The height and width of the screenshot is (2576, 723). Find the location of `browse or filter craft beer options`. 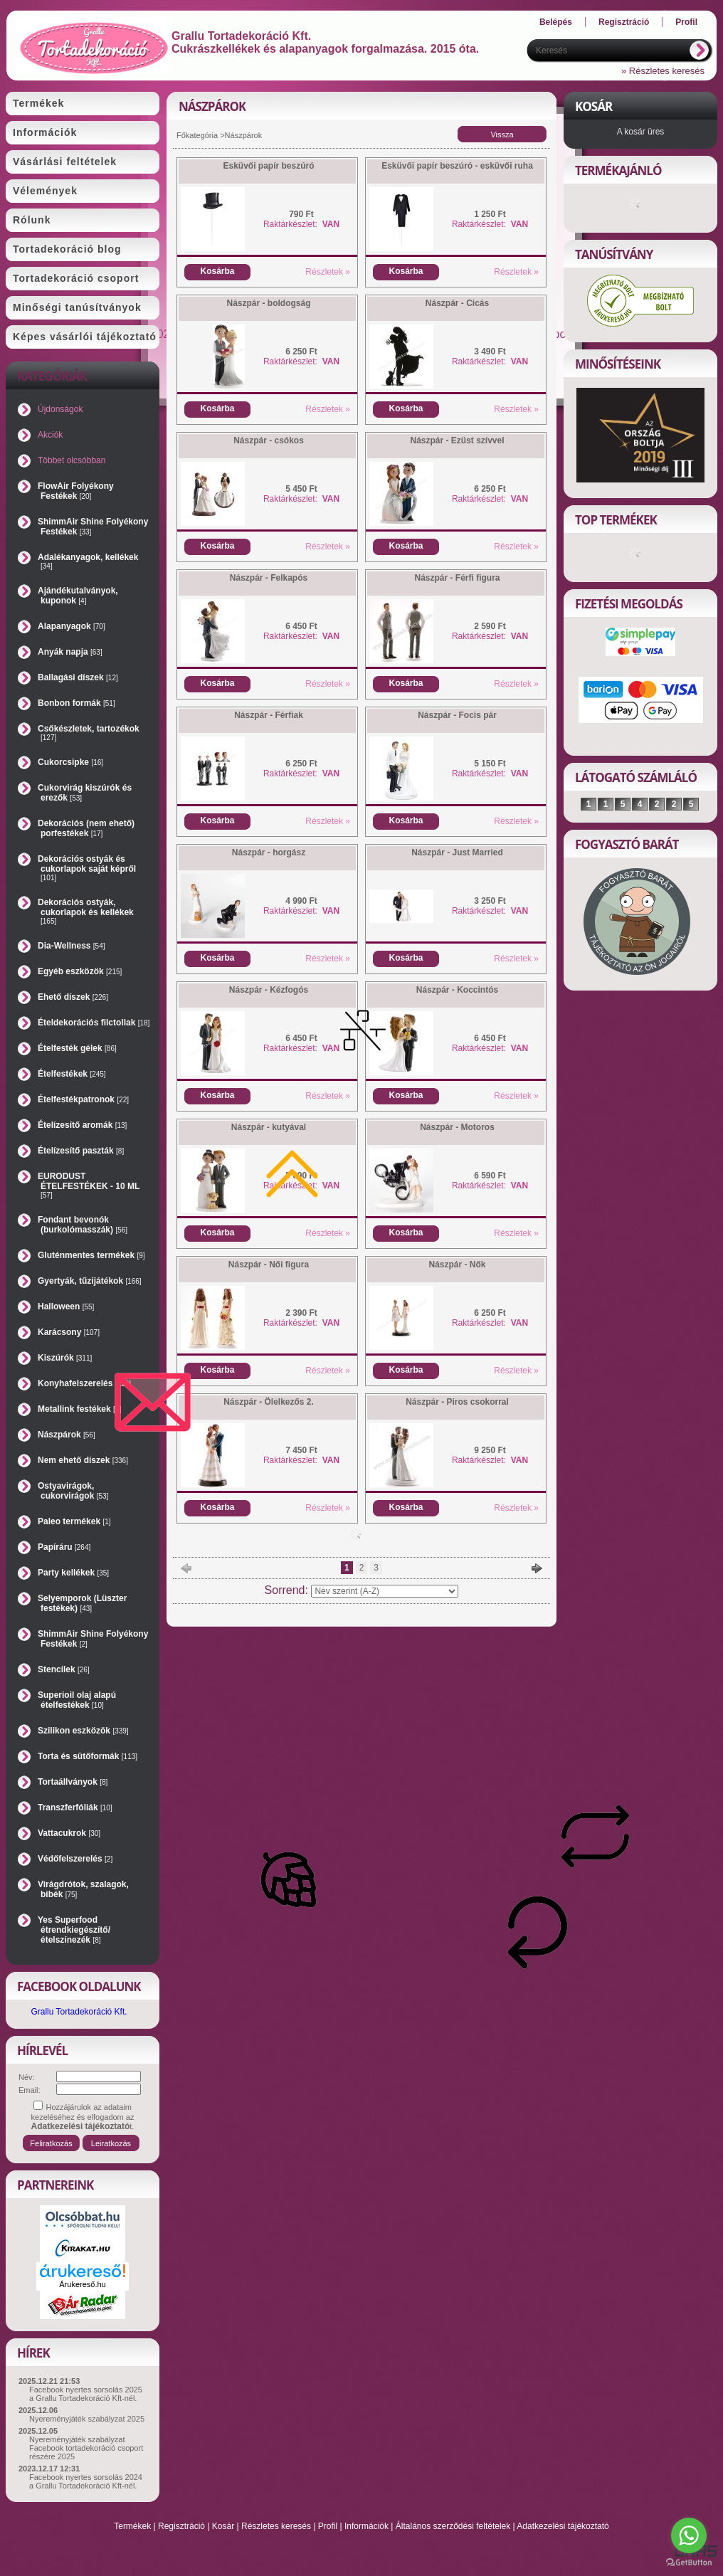

browse or filter craft beer options is located at coordinates (288, 1879).